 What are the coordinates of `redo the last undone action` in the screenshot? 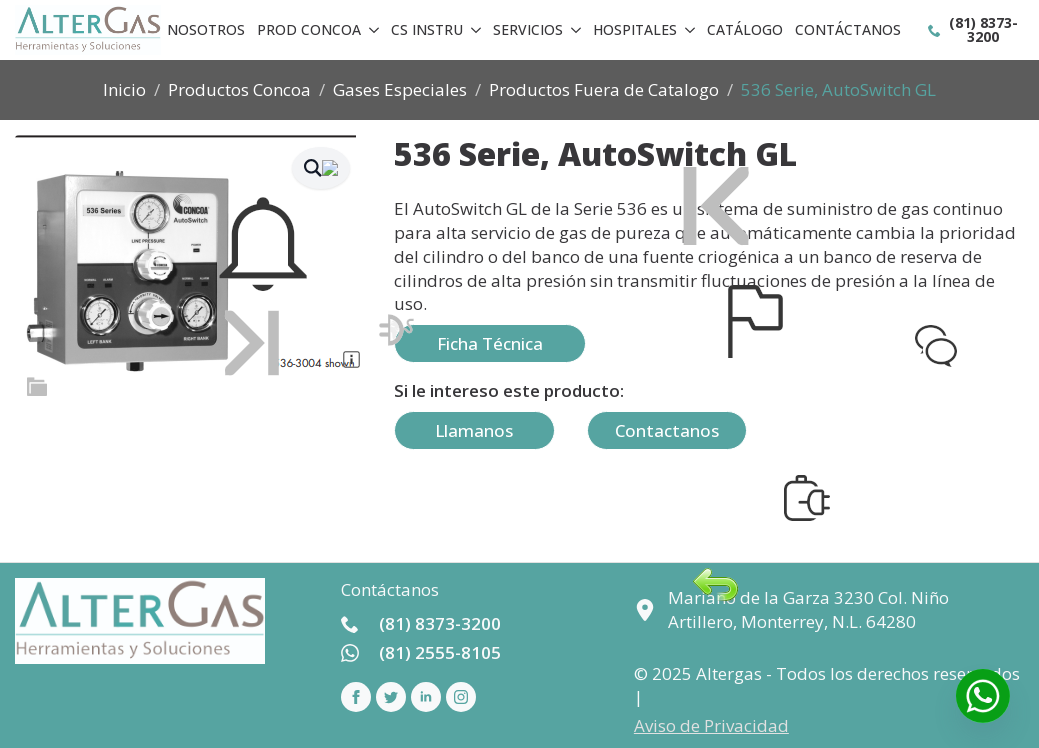 It's located at (717, 583).